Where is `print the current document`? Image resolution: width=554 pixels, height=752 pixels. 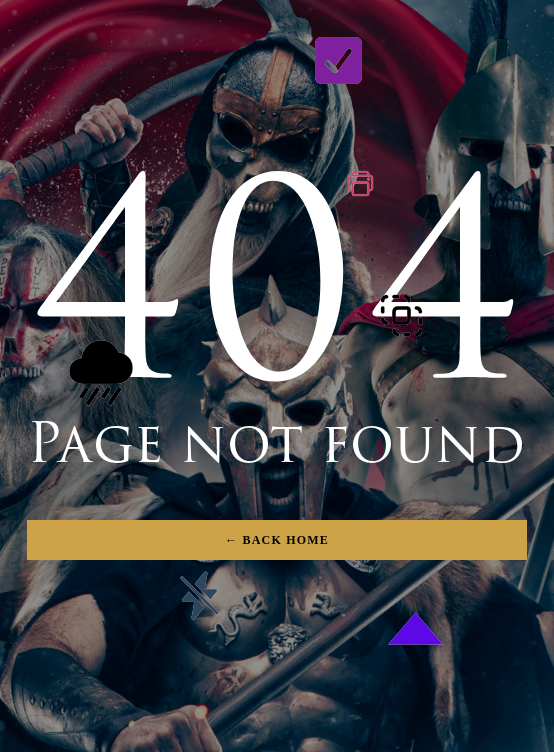 print the current document is located at coordinates (360, 183).